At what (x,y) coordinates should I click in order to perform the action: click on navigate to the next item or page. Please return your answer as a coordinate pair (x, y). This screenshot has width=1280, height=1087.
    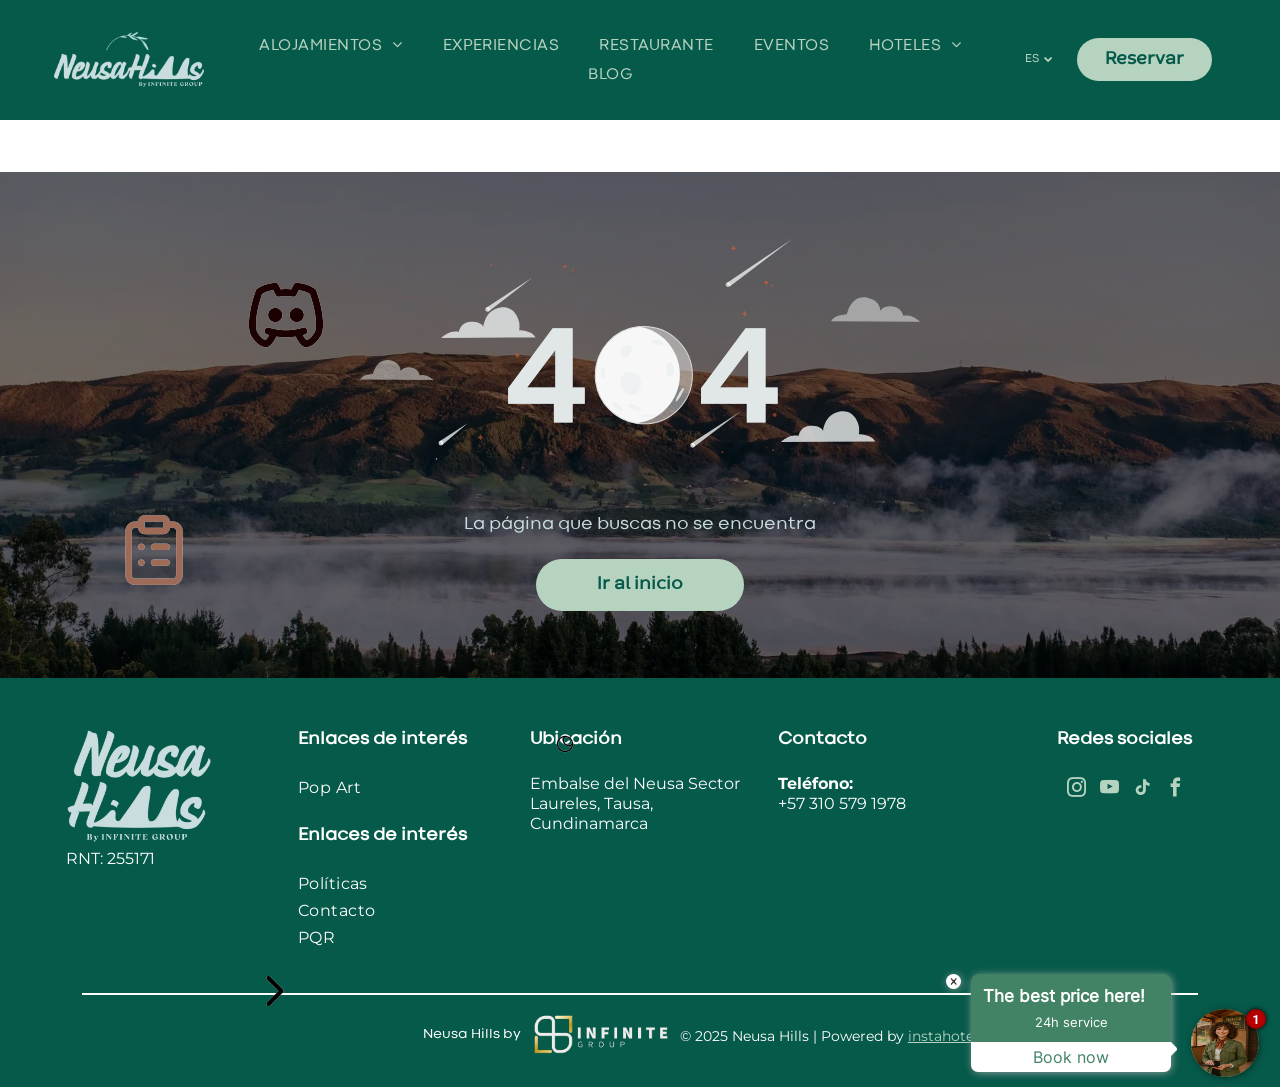
    Looking at the image, I should click on (275, 991).